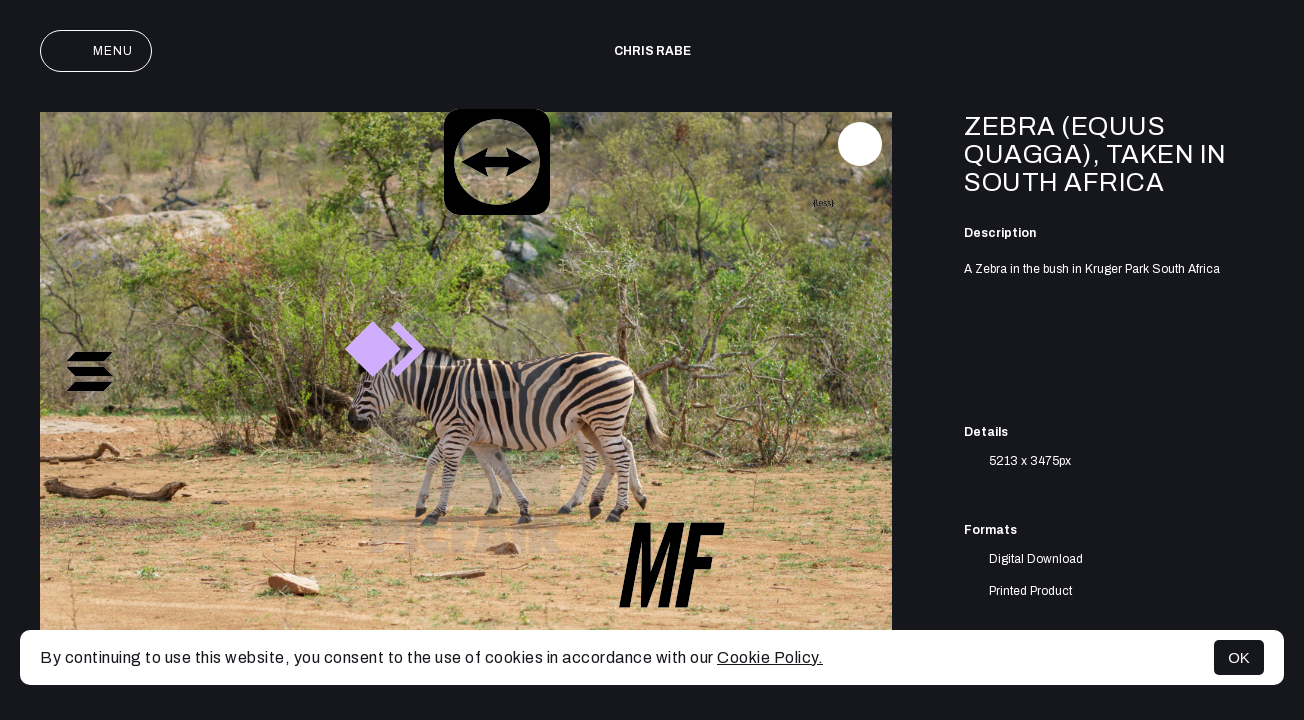 The width and height of the screenshot is (1304, 720). I want to click on launch teamviewer remote desktop application, so click(497, 162).